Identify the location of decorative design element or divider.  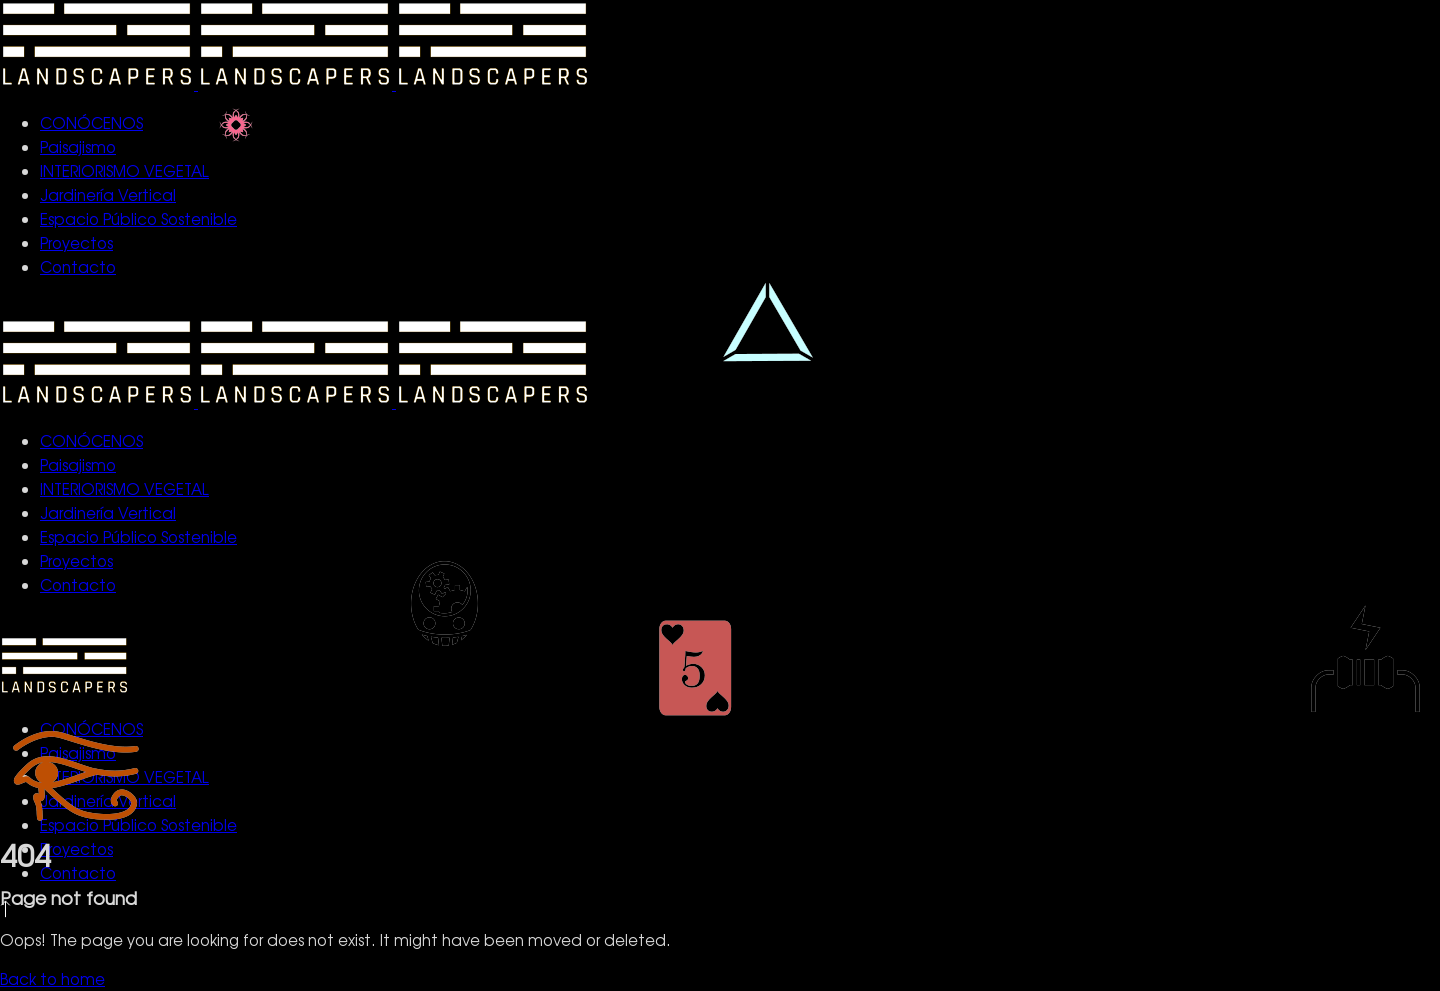
(236, 125).